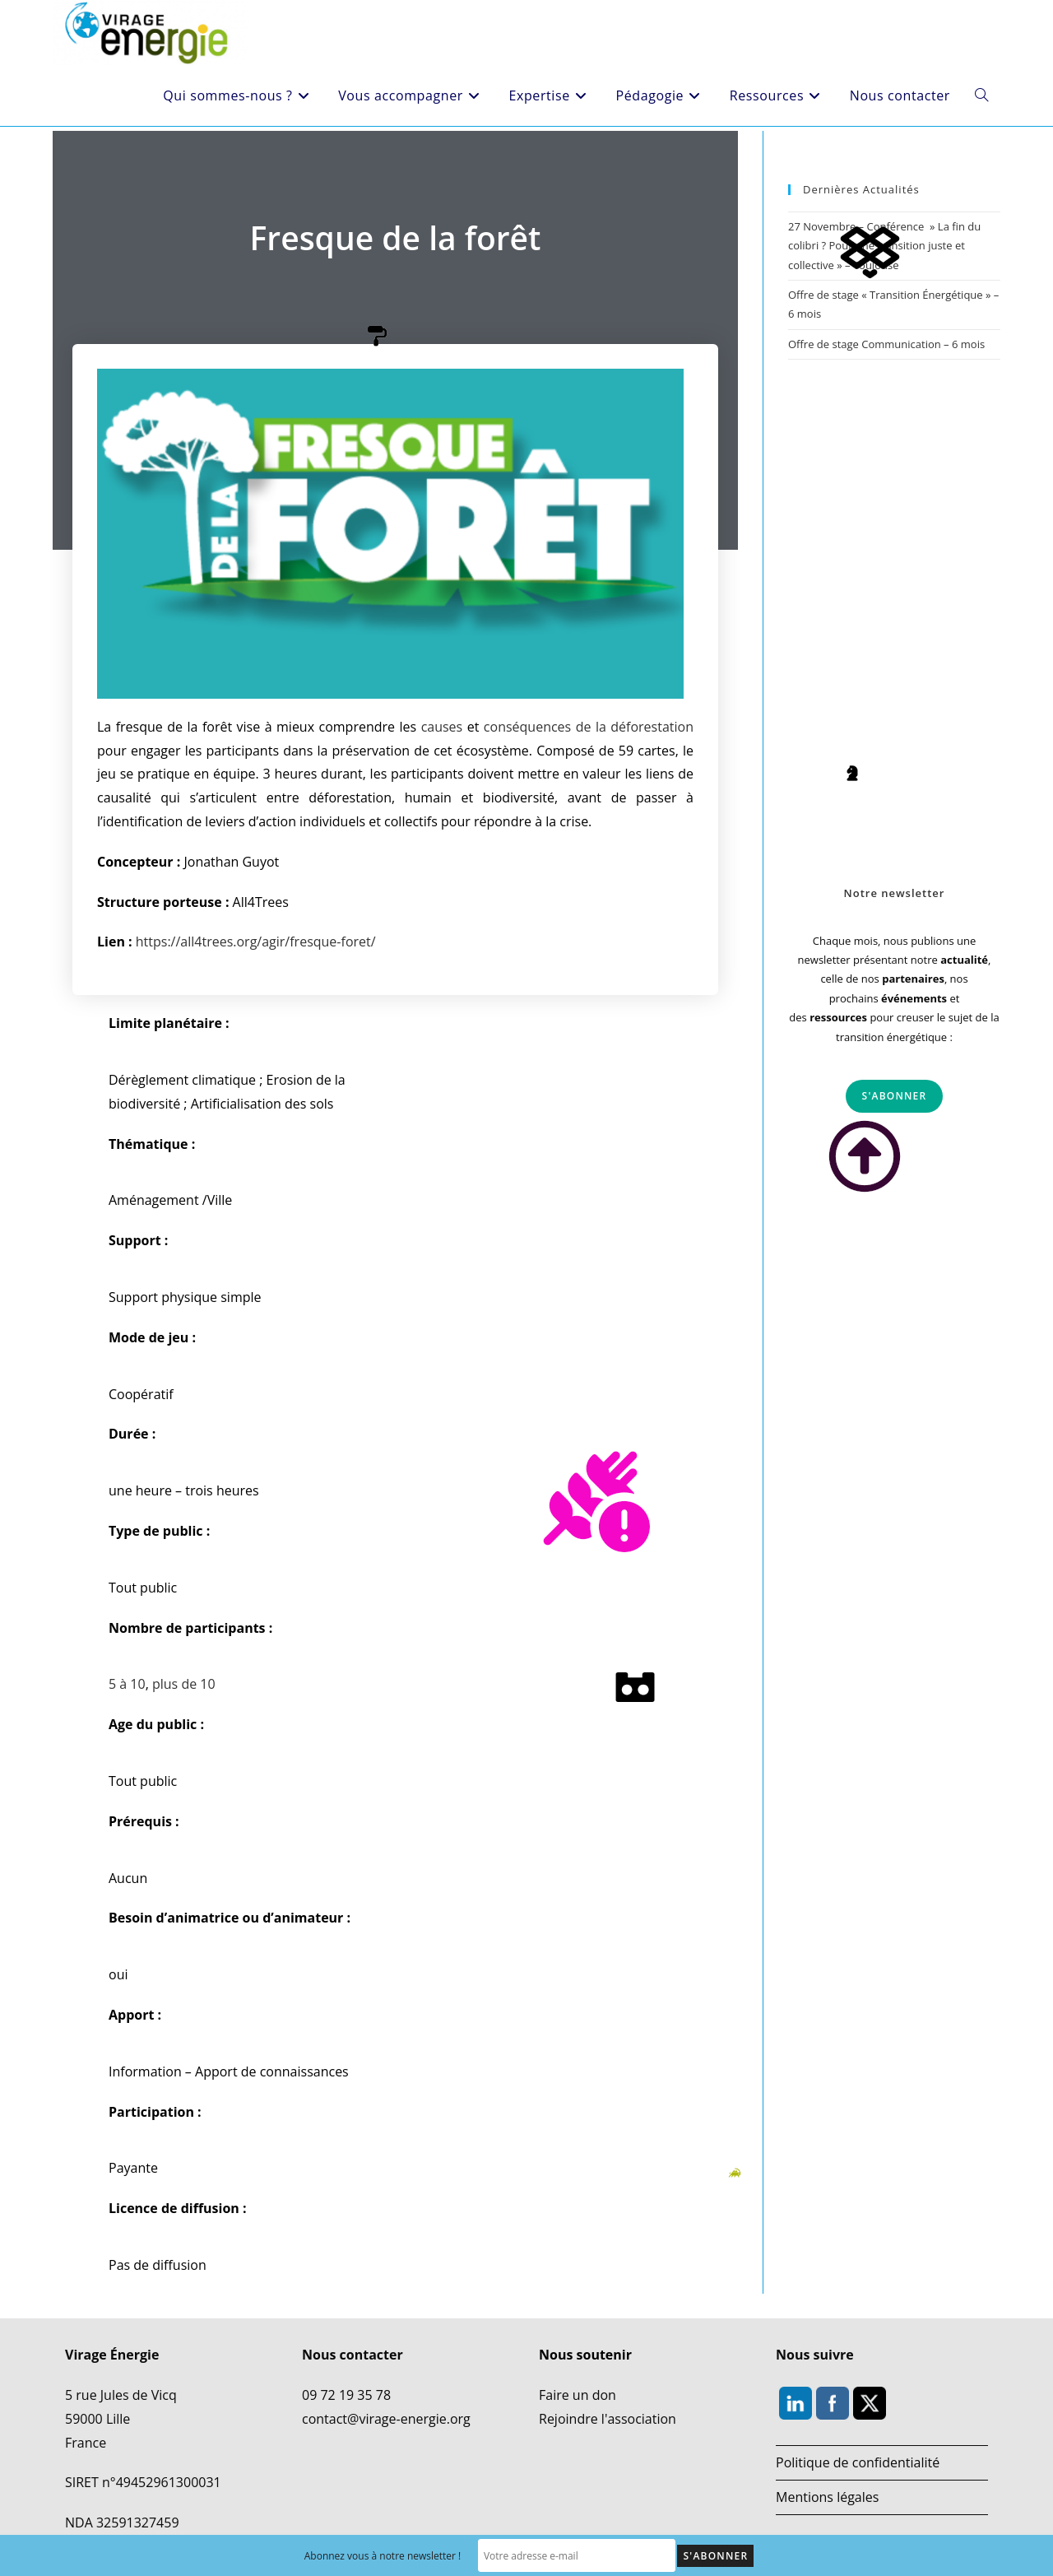 This screenshot has width=1053, height=2576. Describe the element at coordinates (852, 774) in the screenshot. I see `play chess or access chess game` at that location.